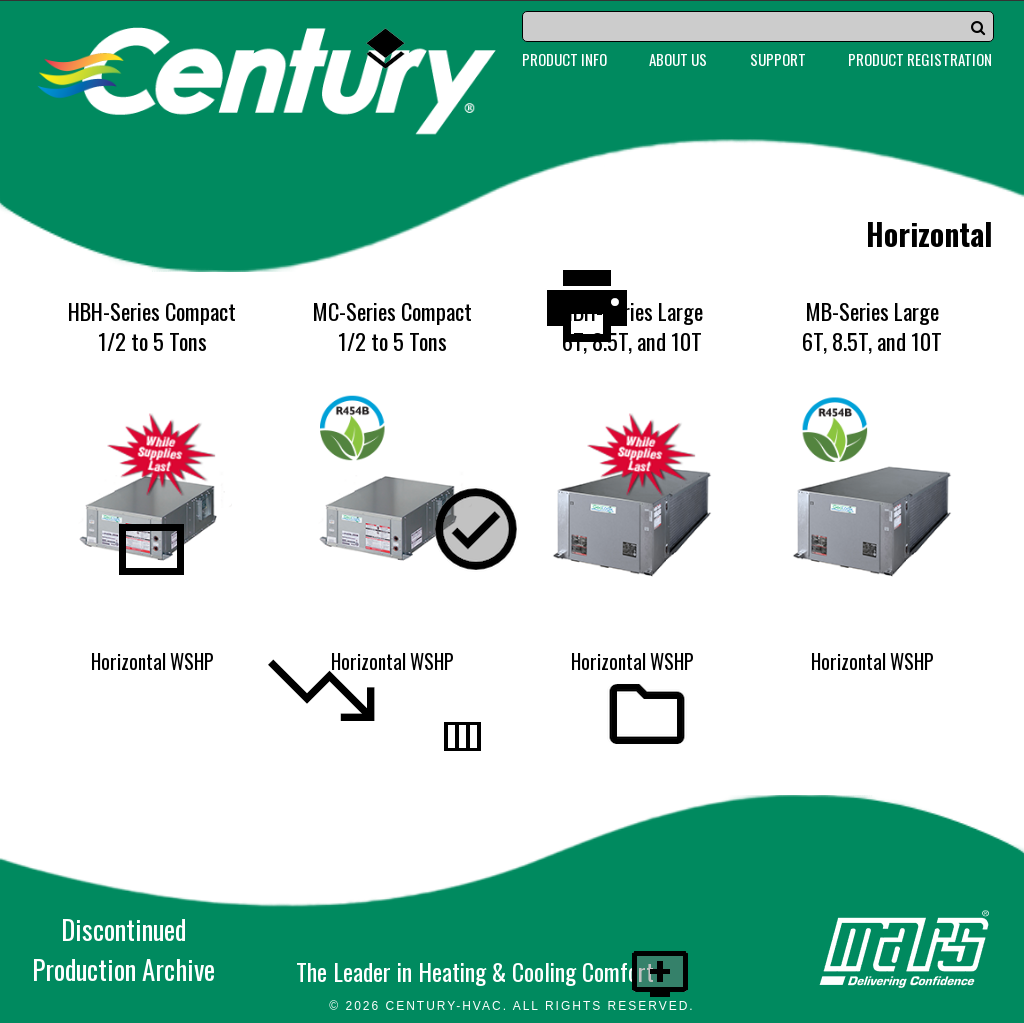  Describe the element at coordinates (151, 549) in the screenshot. I see `crop image to 5:4 aspect ratio` at that location.